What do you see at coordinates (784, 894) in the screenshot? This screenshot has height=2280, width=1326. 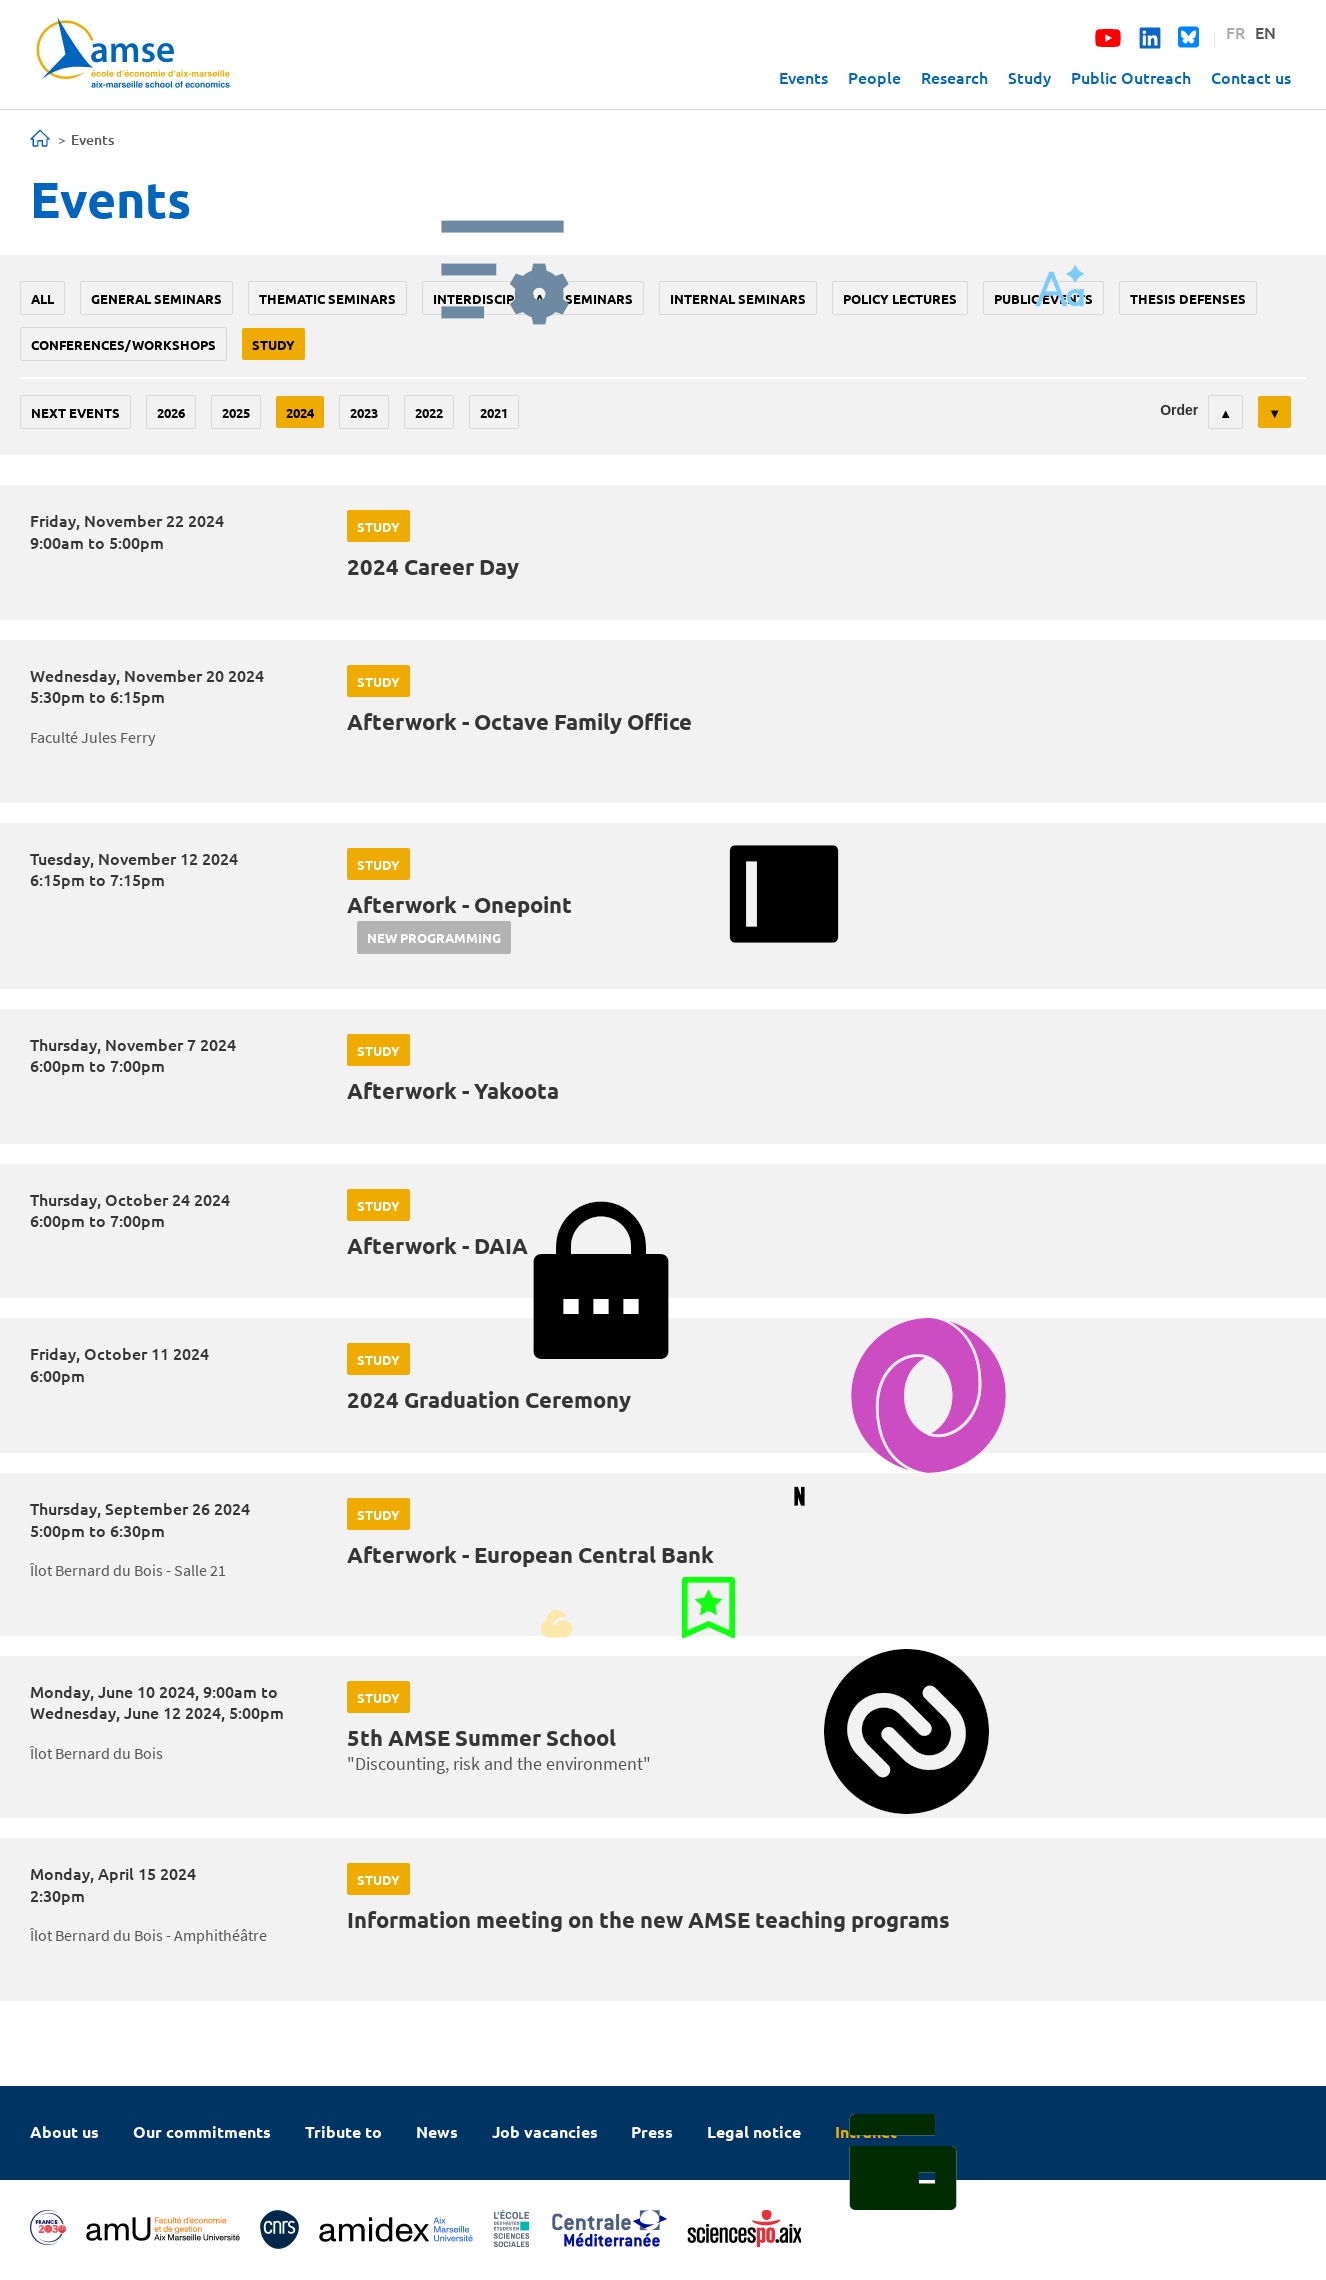 I see `toggle left sidebar panel` at bounding box center [784, 894].